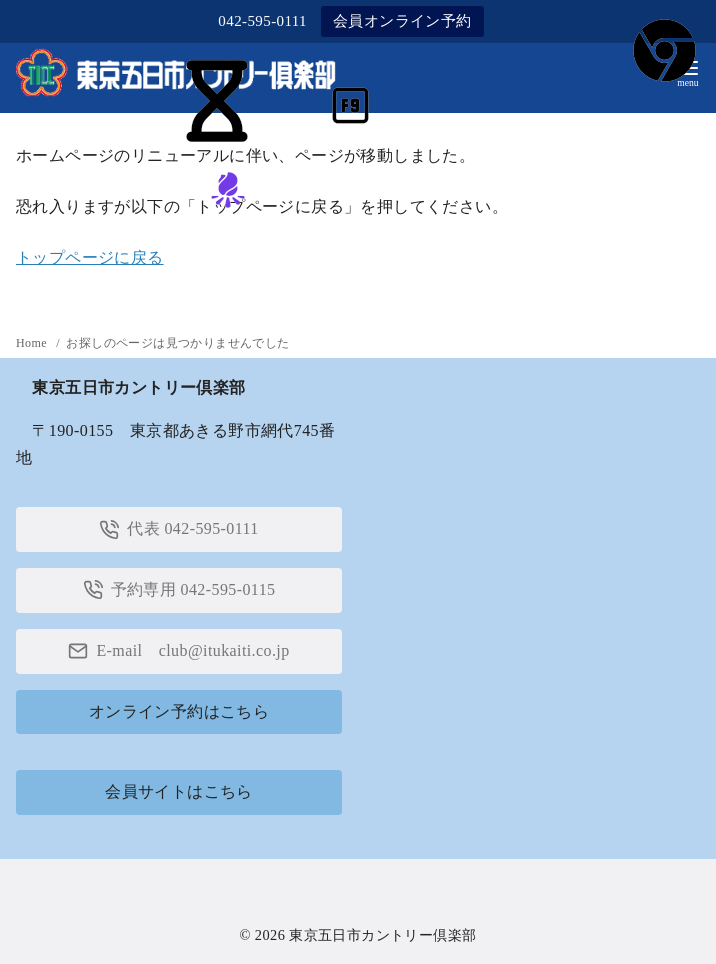  Describe the element at coordinates (350, 105) in the screenshot. I see `press F9 function key` at that location.